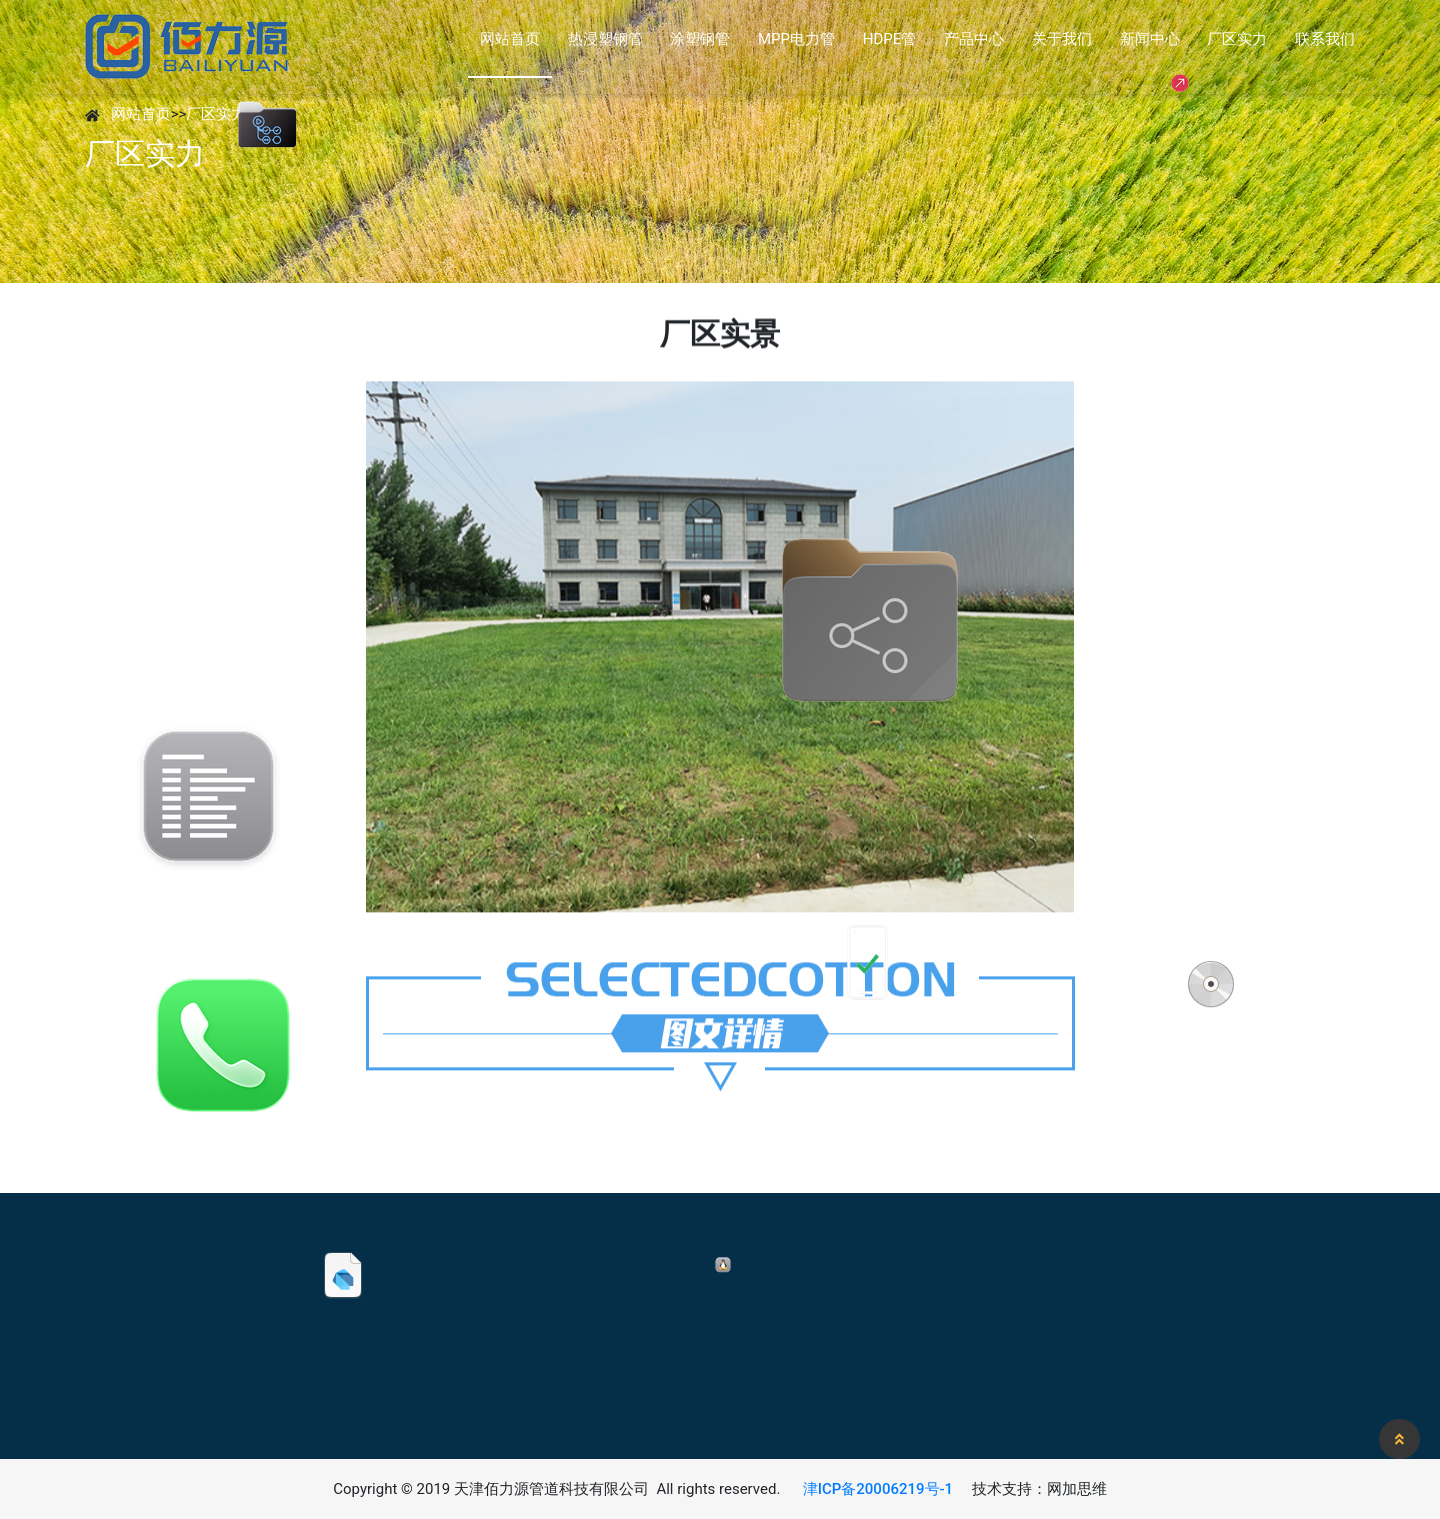 This screenshot has height=1519, width=1440. Describe the element at coordinates (723, 1265) in the screenshot. I see `access linux system preferences` at that location.